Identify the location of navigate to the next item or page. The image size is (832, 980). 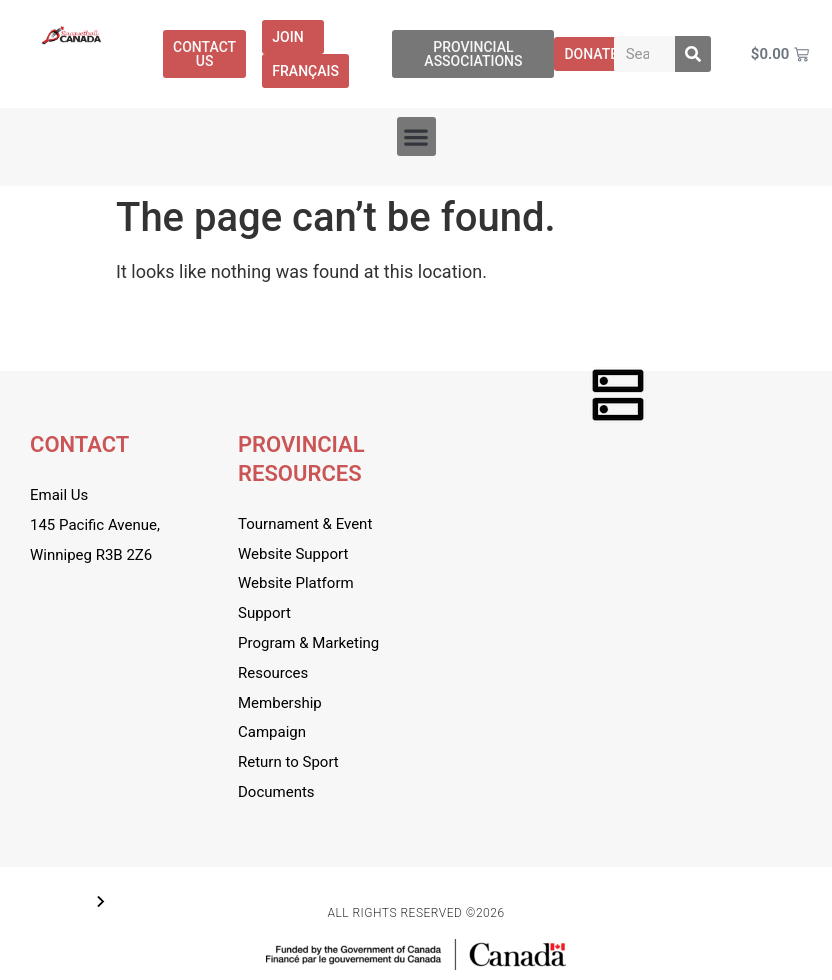
(100, 901).